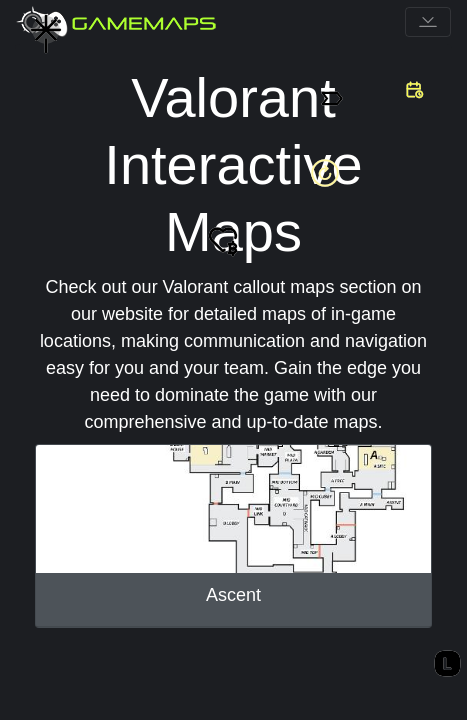 The image size is (467, 720). I want to click on view scheduled events with time details, so click(414, 89).